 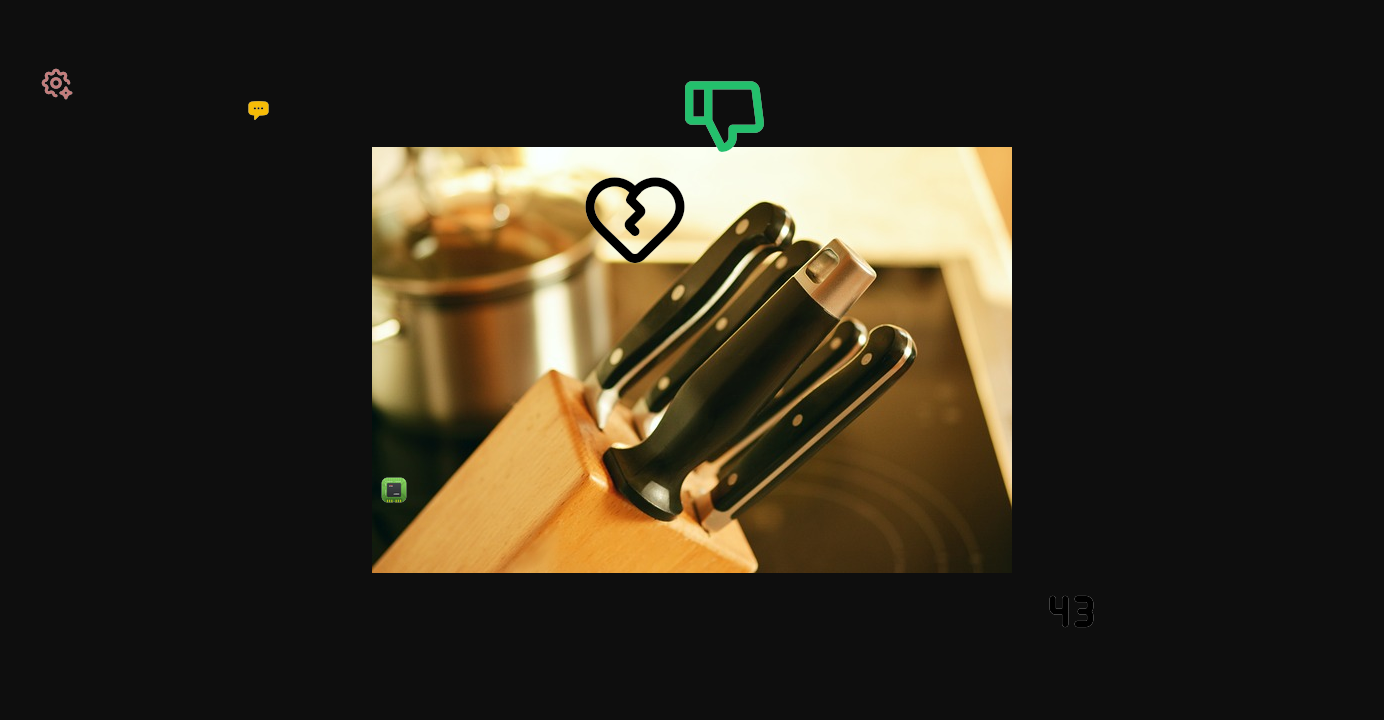 I want to click on open chat or messaging, so click(x=258, y=110).